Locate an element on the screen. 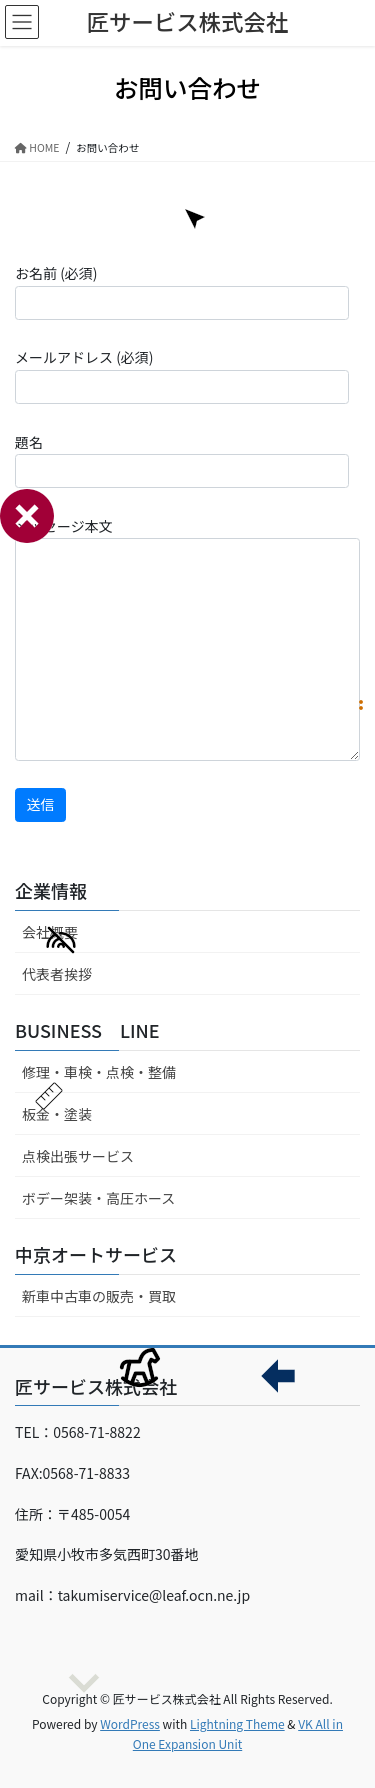  show current location on map is located at coordinates (195, 219).